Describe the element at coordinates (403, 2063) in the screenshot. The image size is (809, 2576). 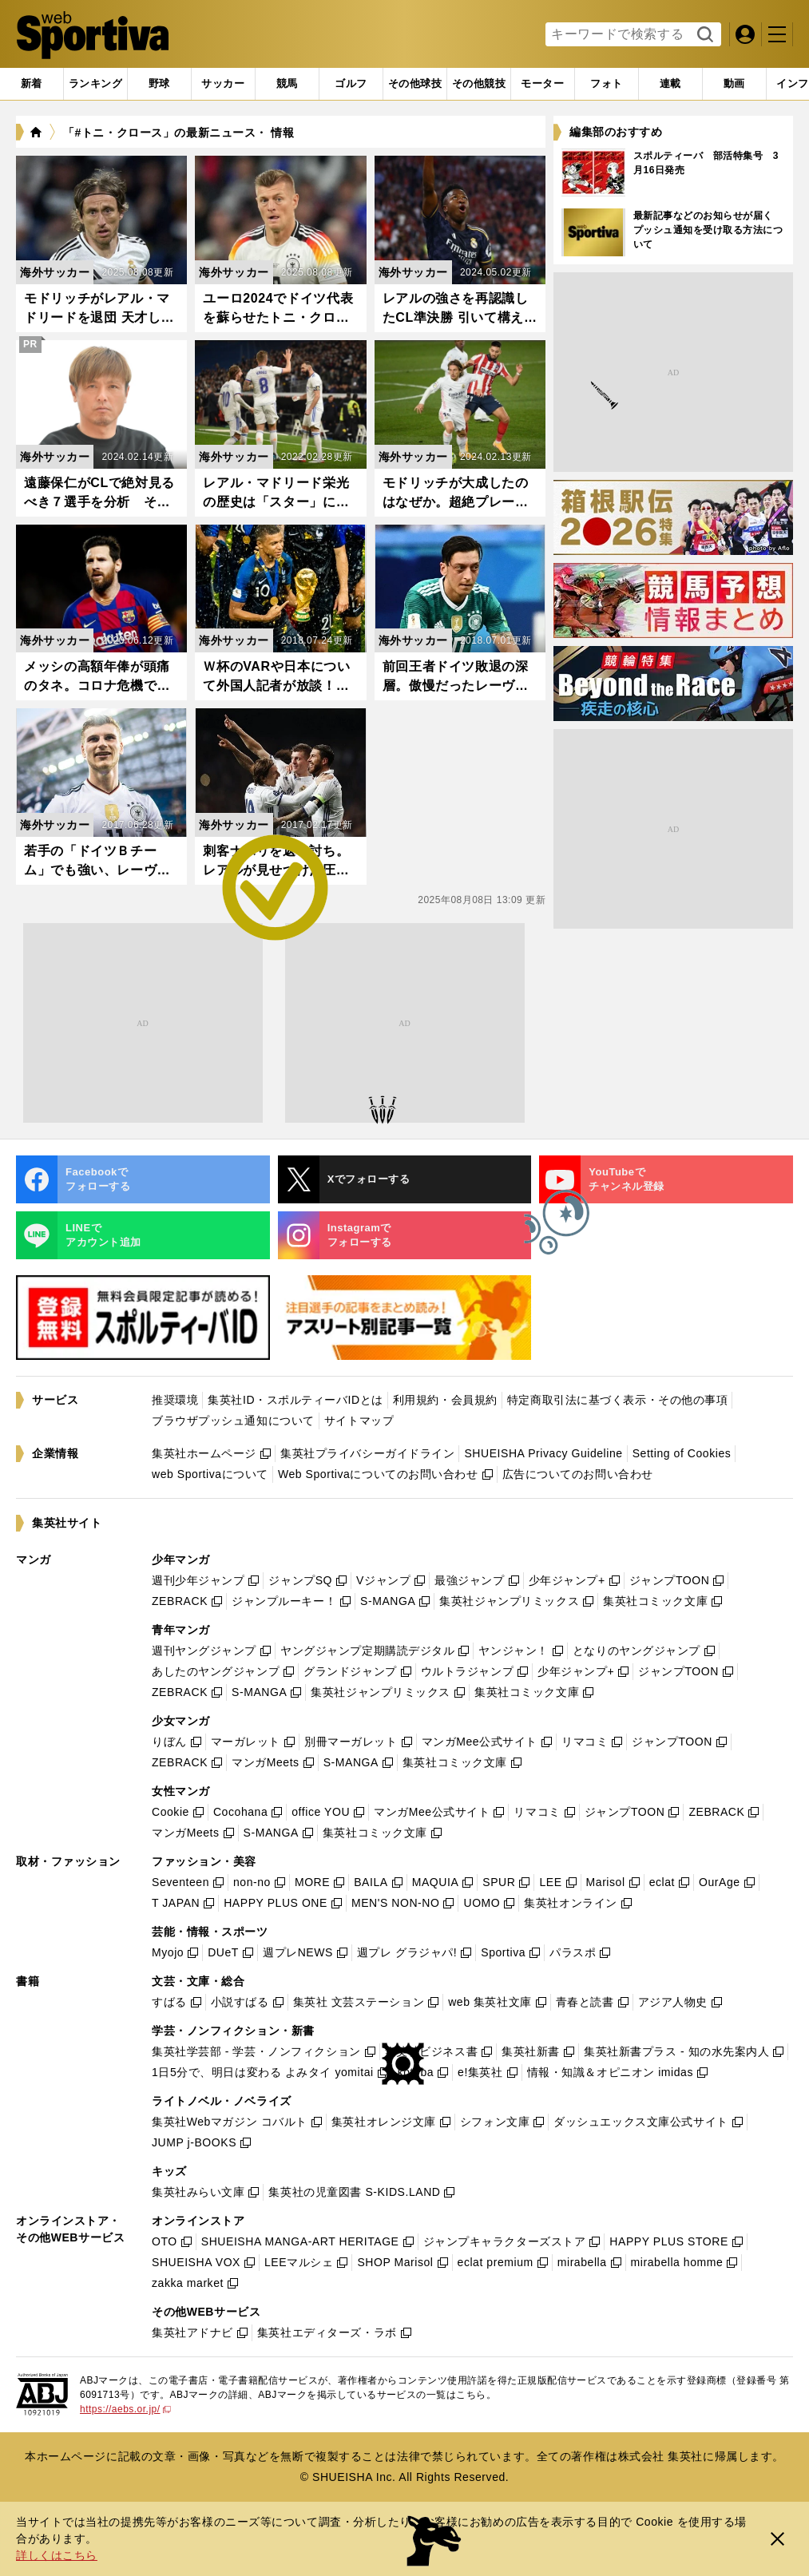
I see `indicates a postage stamp or mail item` at that location.